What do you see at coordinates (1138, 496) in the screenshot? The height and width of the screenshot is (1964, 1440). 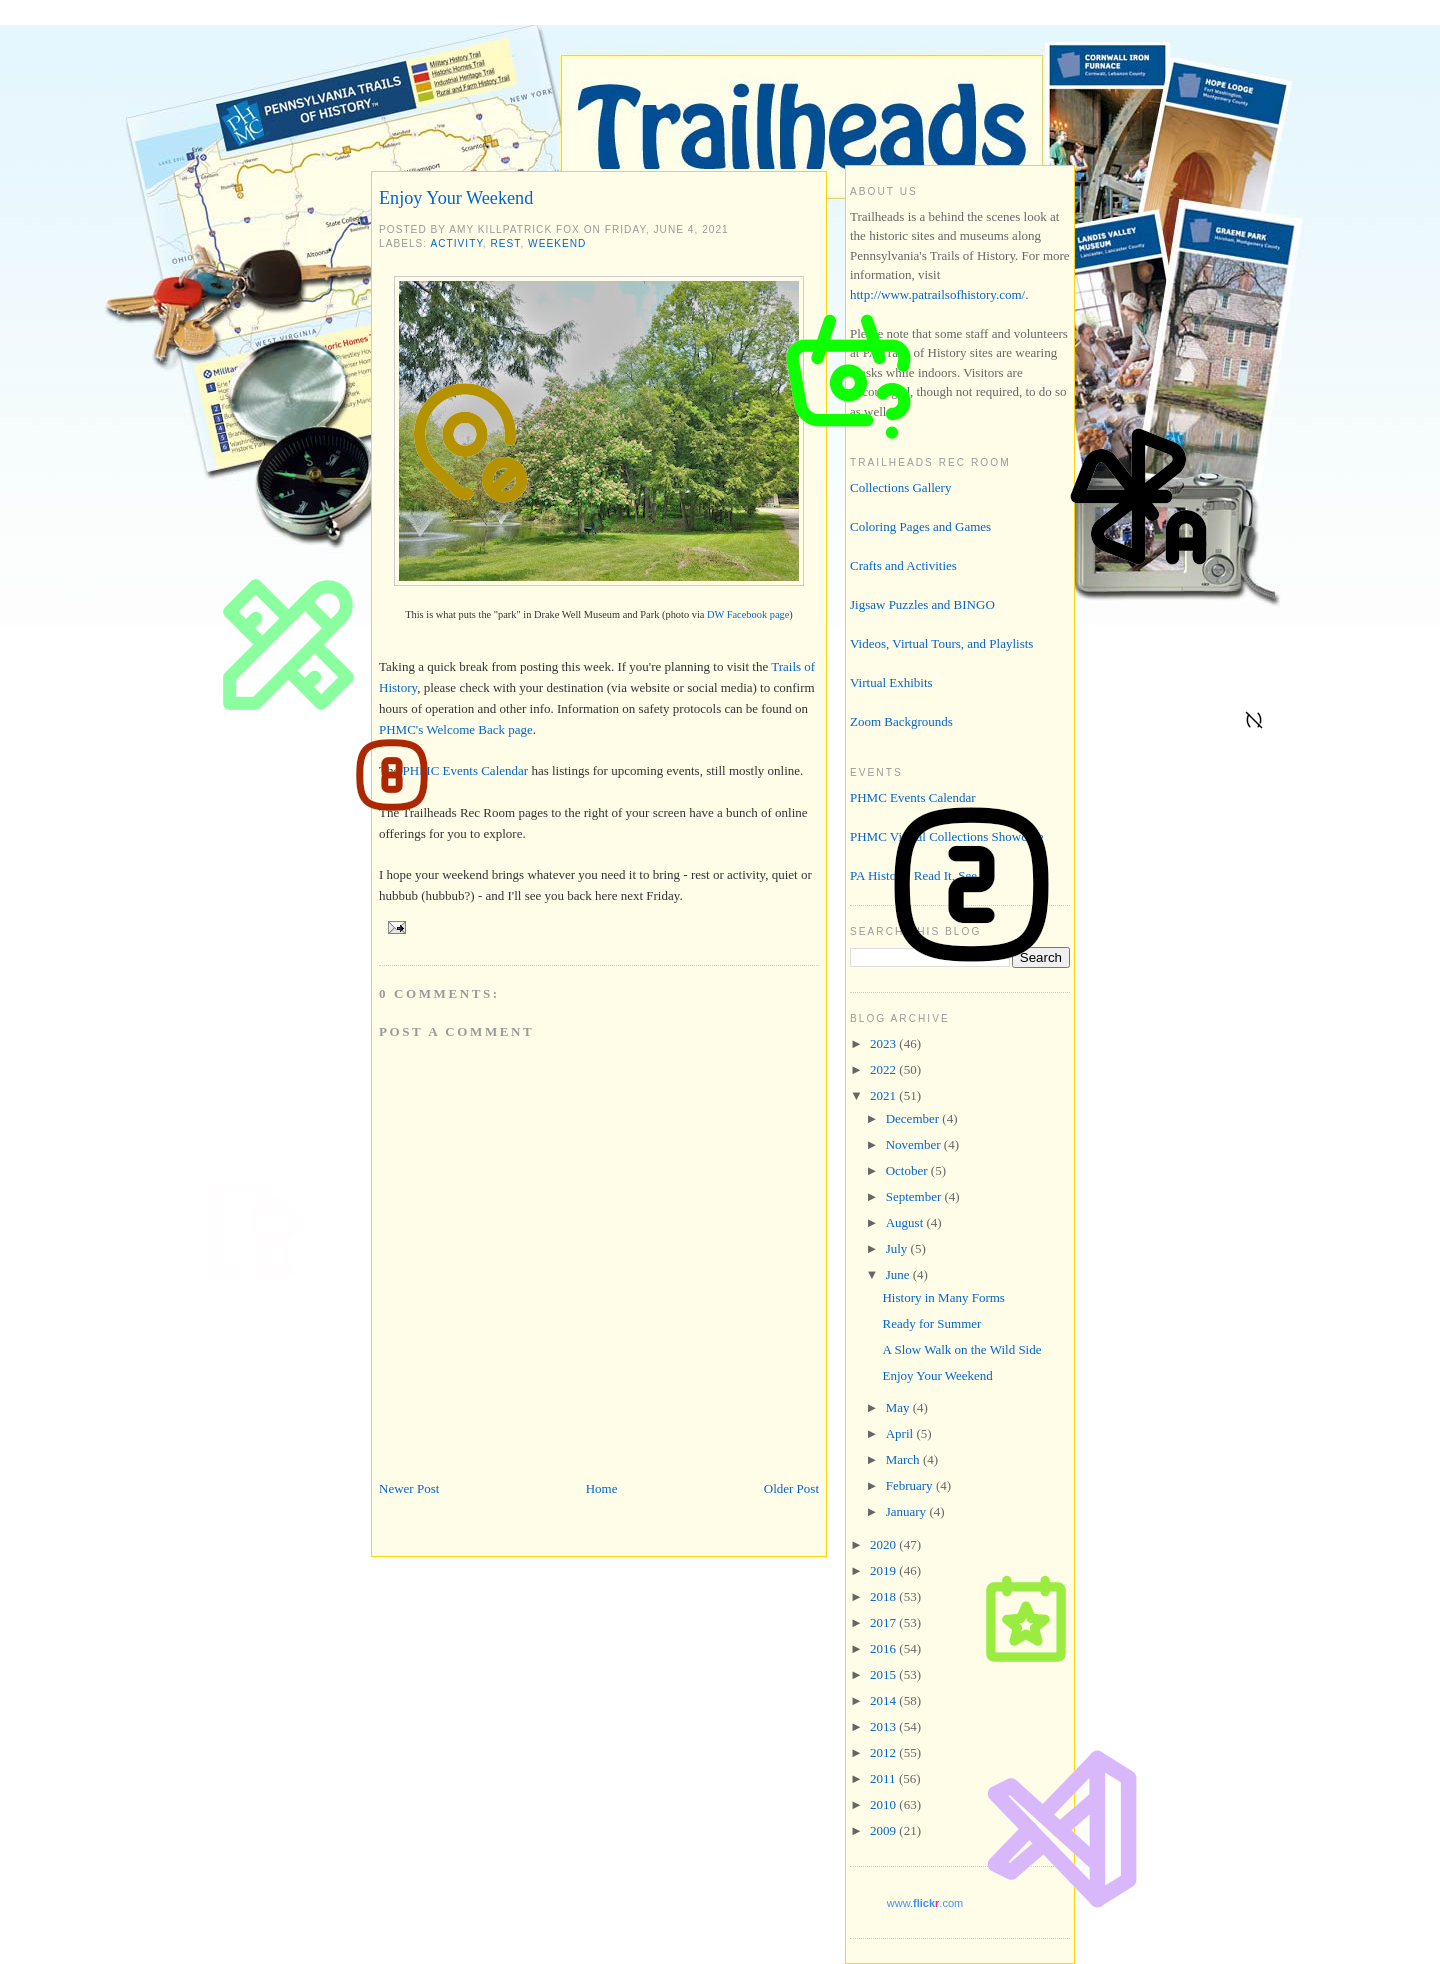 I see `toggle automatic climate control fan` at bounding box center [1138, 496].